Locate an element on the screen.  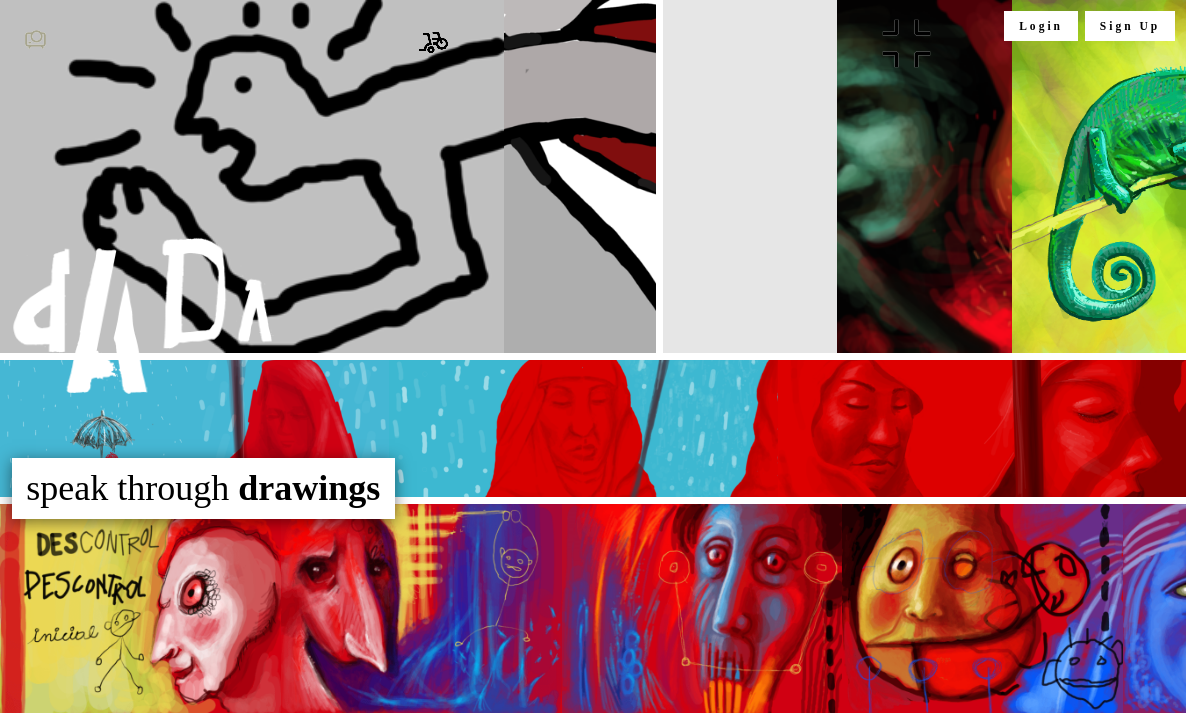
exit fullscreen mode is located at coordinates (906, 43).